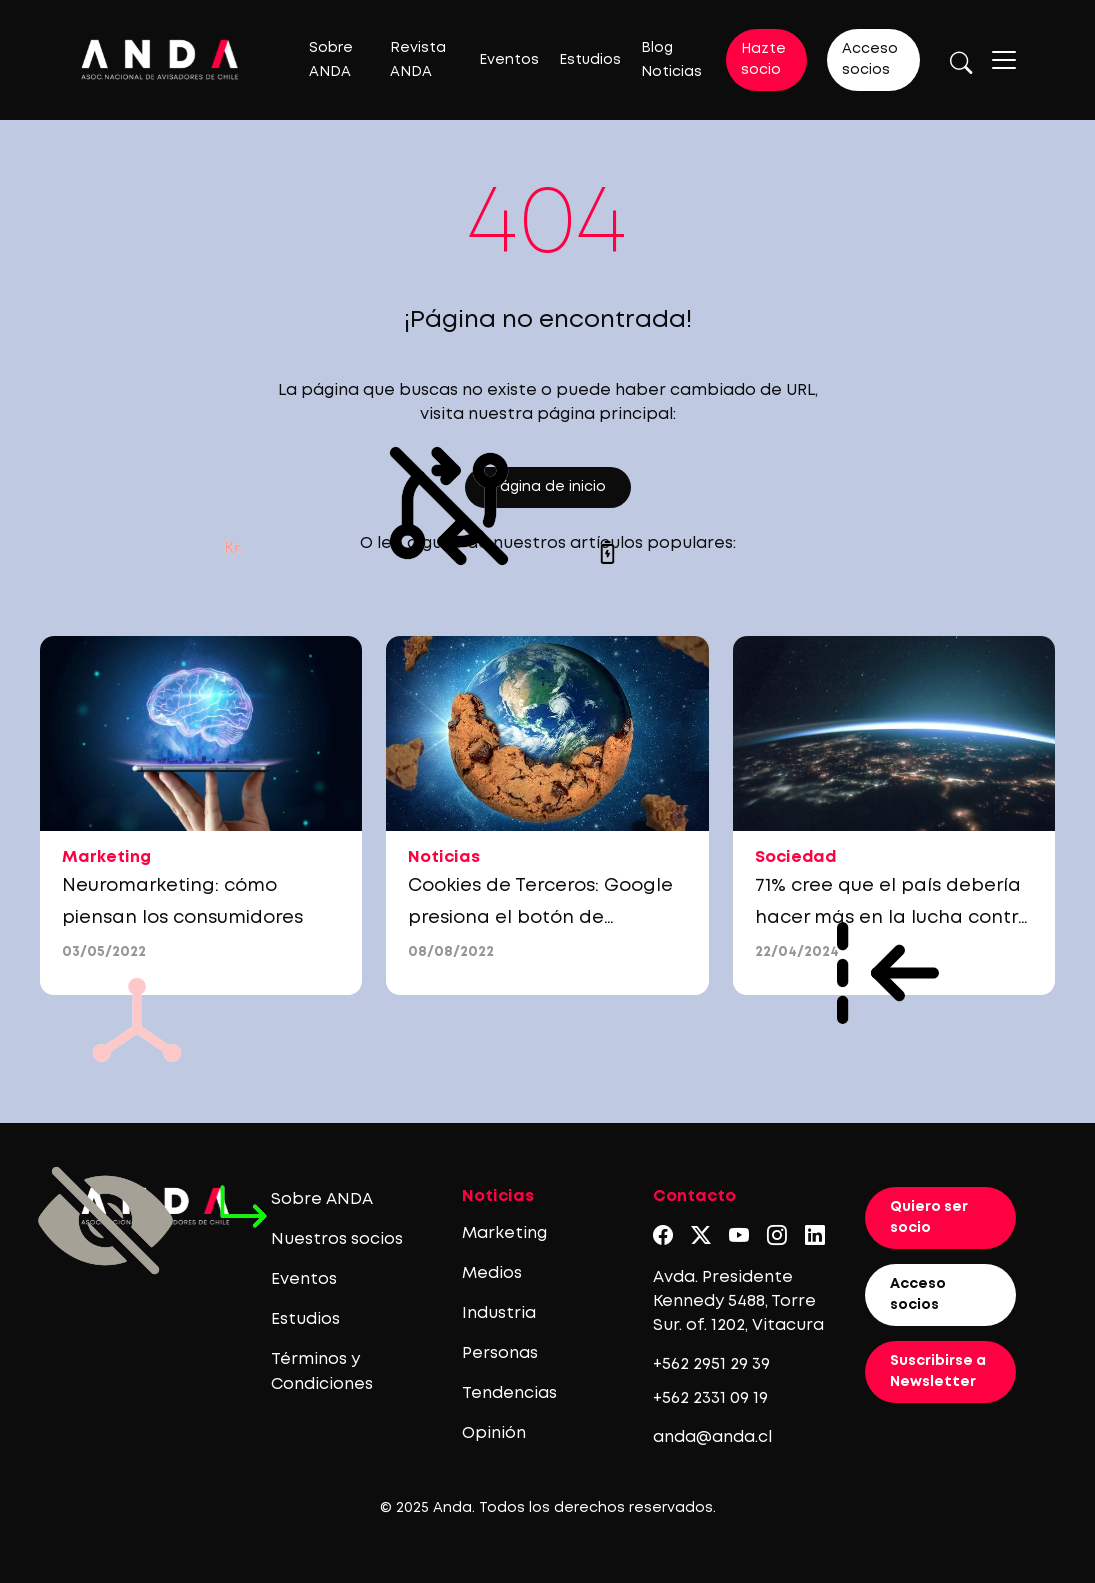  I want to click on access 3D transform or manipulation tools, so click(137, 1022).